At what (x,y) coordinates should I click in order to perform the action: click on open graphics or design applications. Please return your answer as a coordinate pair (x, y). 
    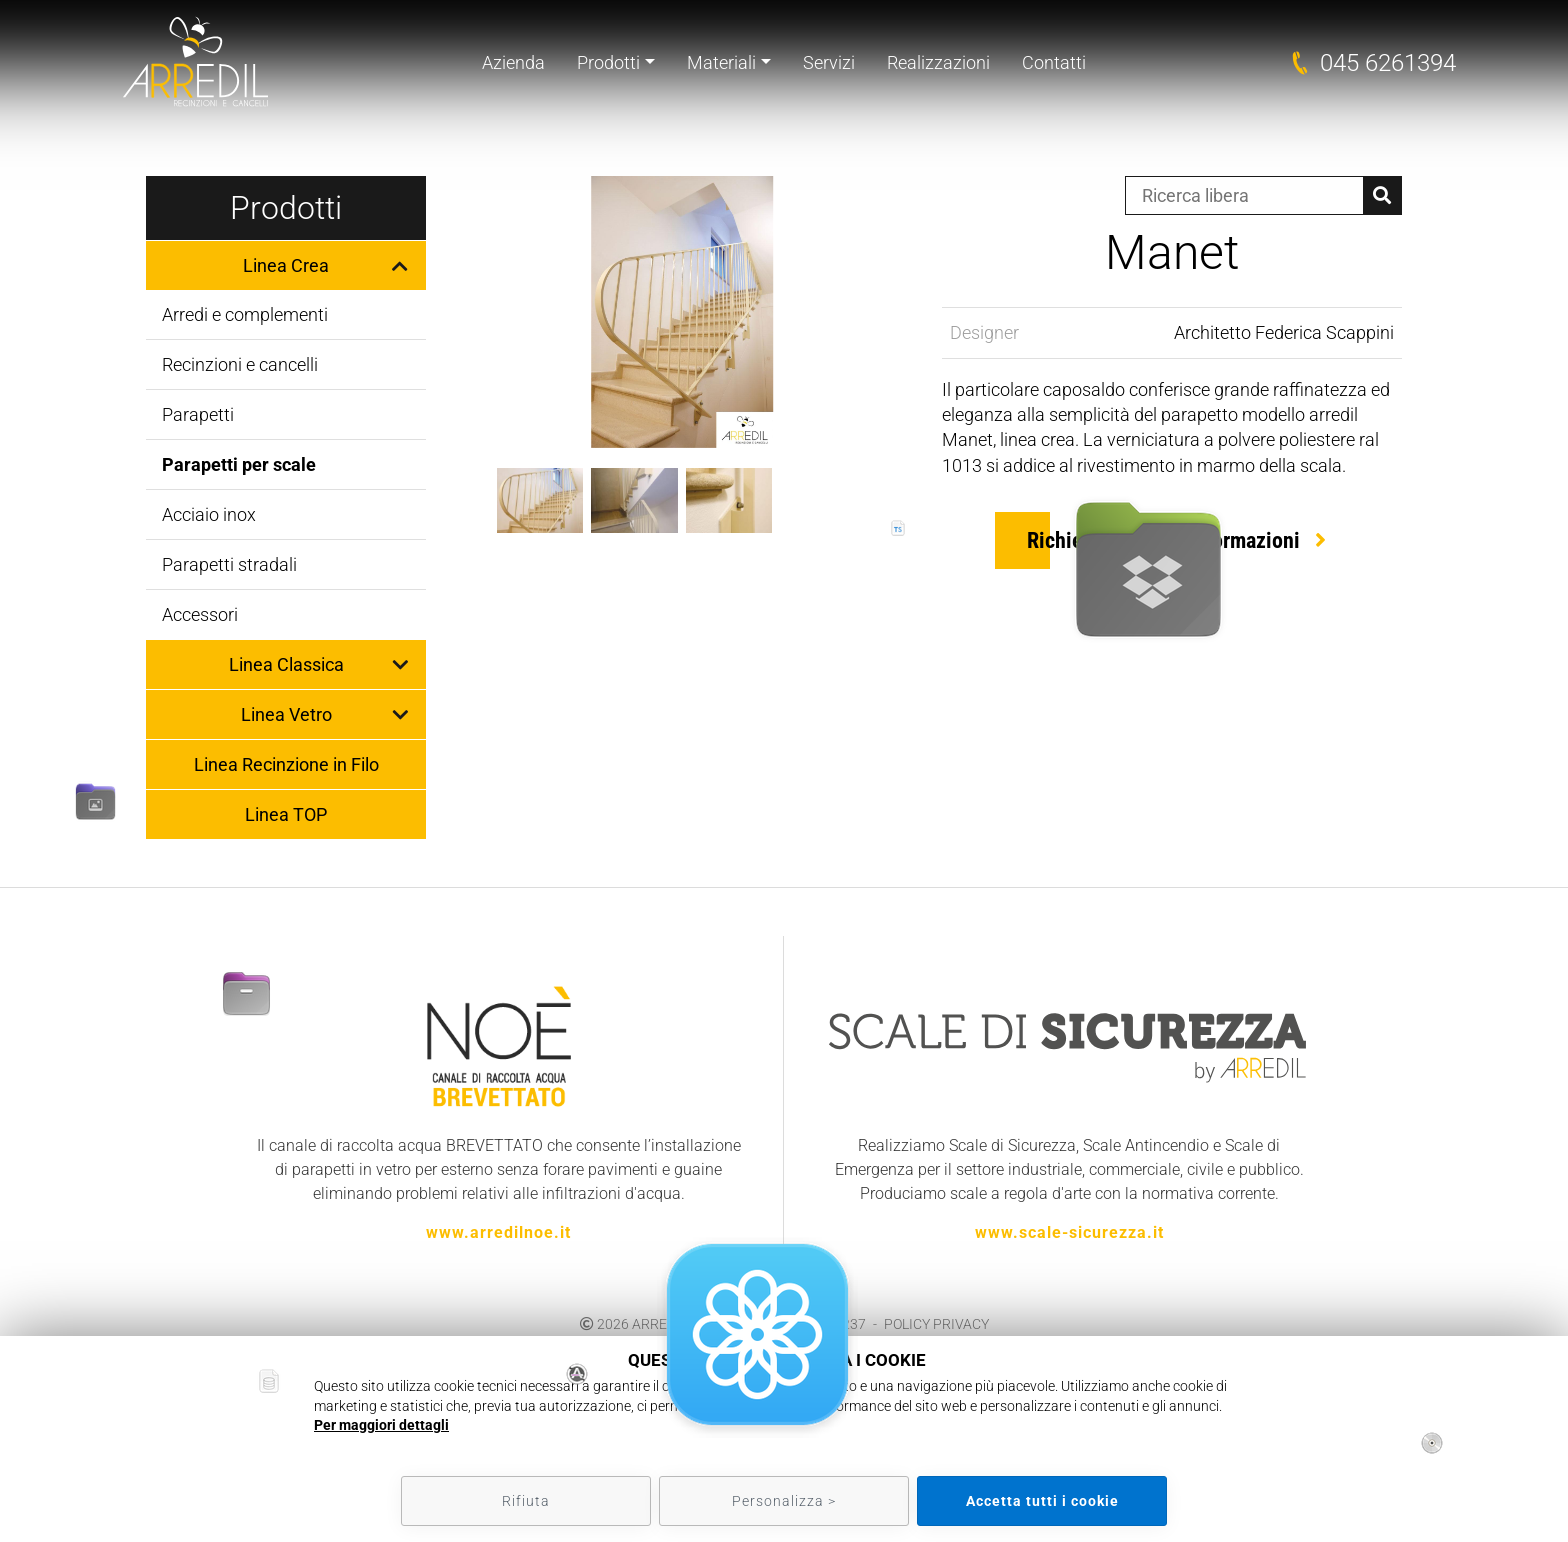
    Looking at the image, I should click on (757, 1334).